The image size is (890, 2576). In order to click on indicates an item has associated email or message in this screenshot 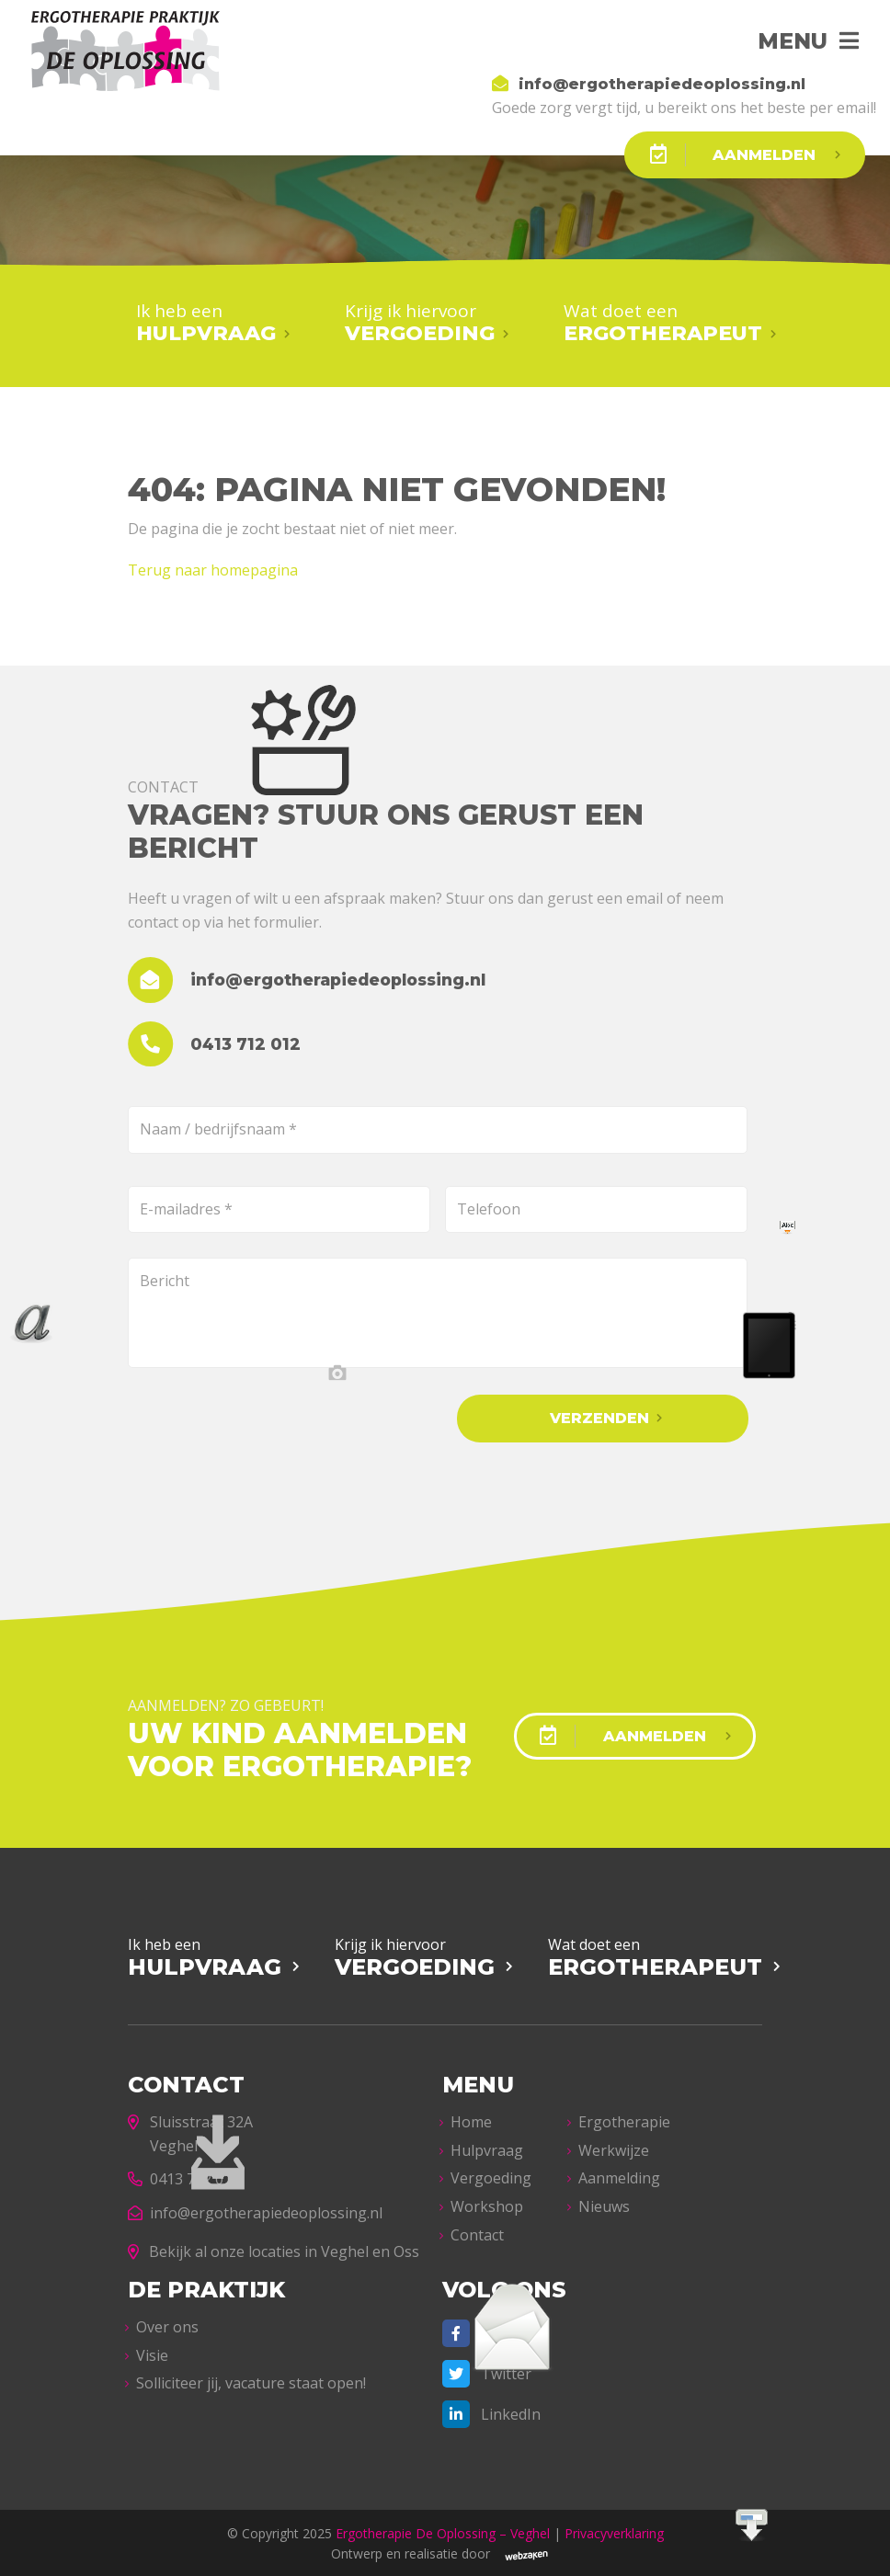, I will do `click(512, 2329)`.